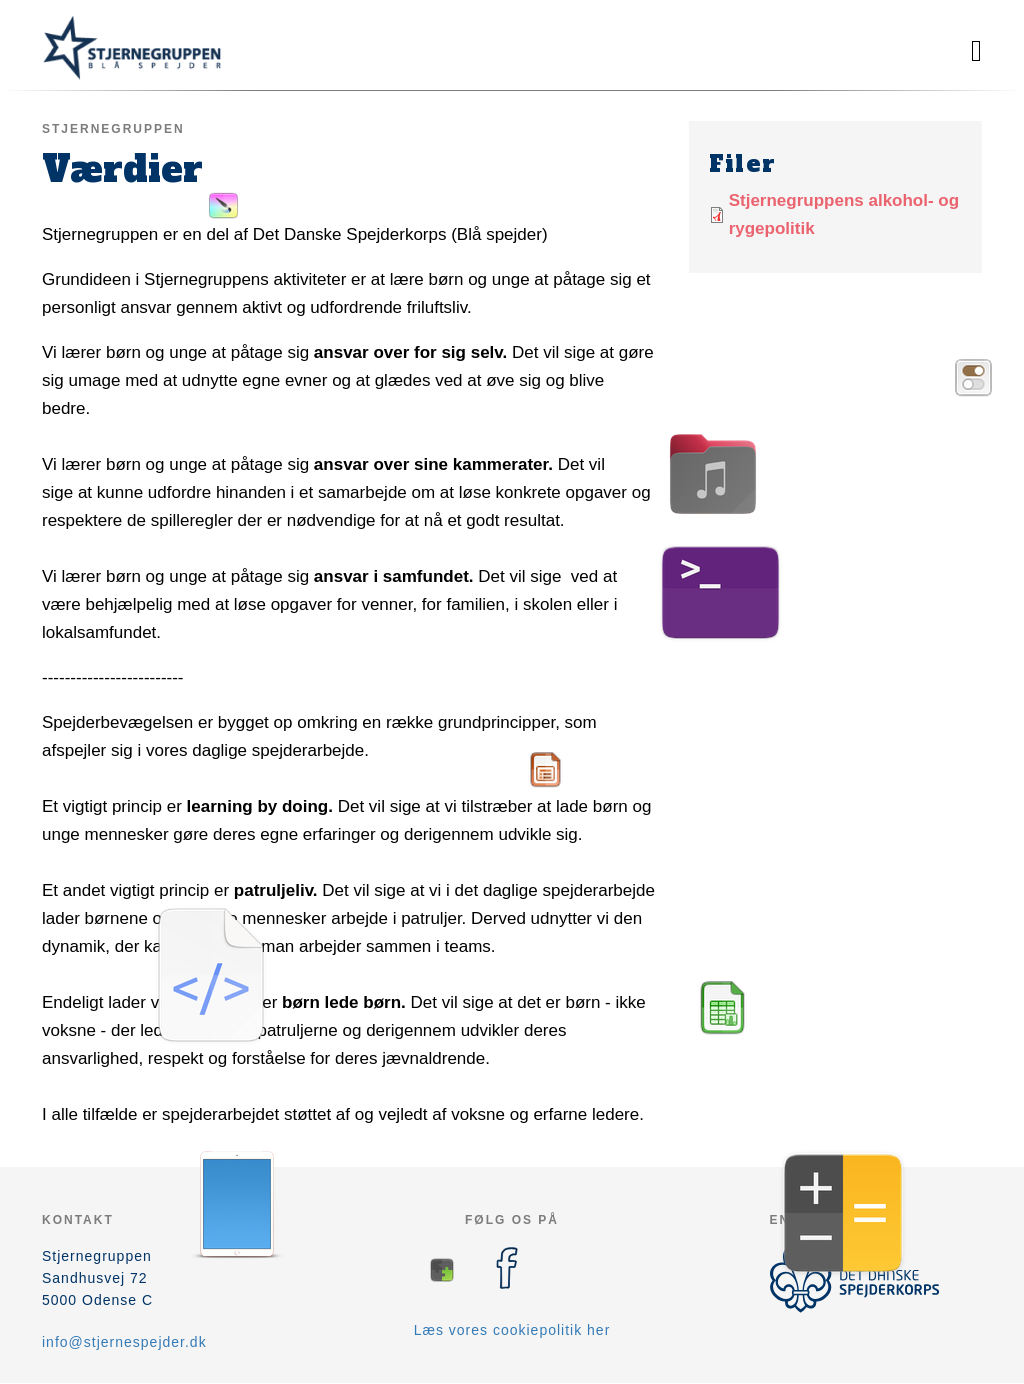 The height and width of the screenshot is (1384, 1024). Describe the element at coordinates (223, 204) in the screenshot. I see `open a Krita project file` at that location.